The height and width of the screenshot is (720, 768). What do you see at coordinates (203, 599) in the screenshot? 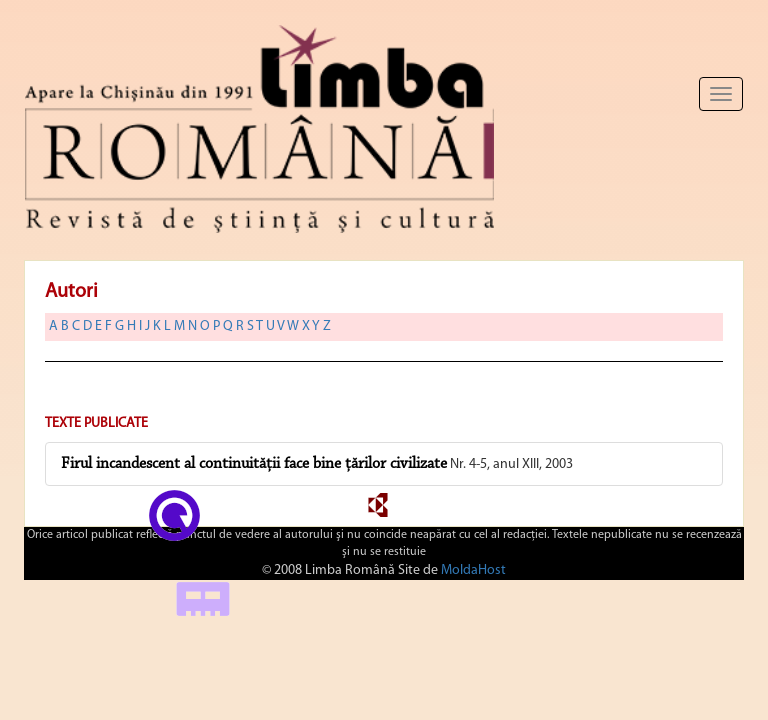
I see `view RAM or memory usage` at bounding box center [203, 599].